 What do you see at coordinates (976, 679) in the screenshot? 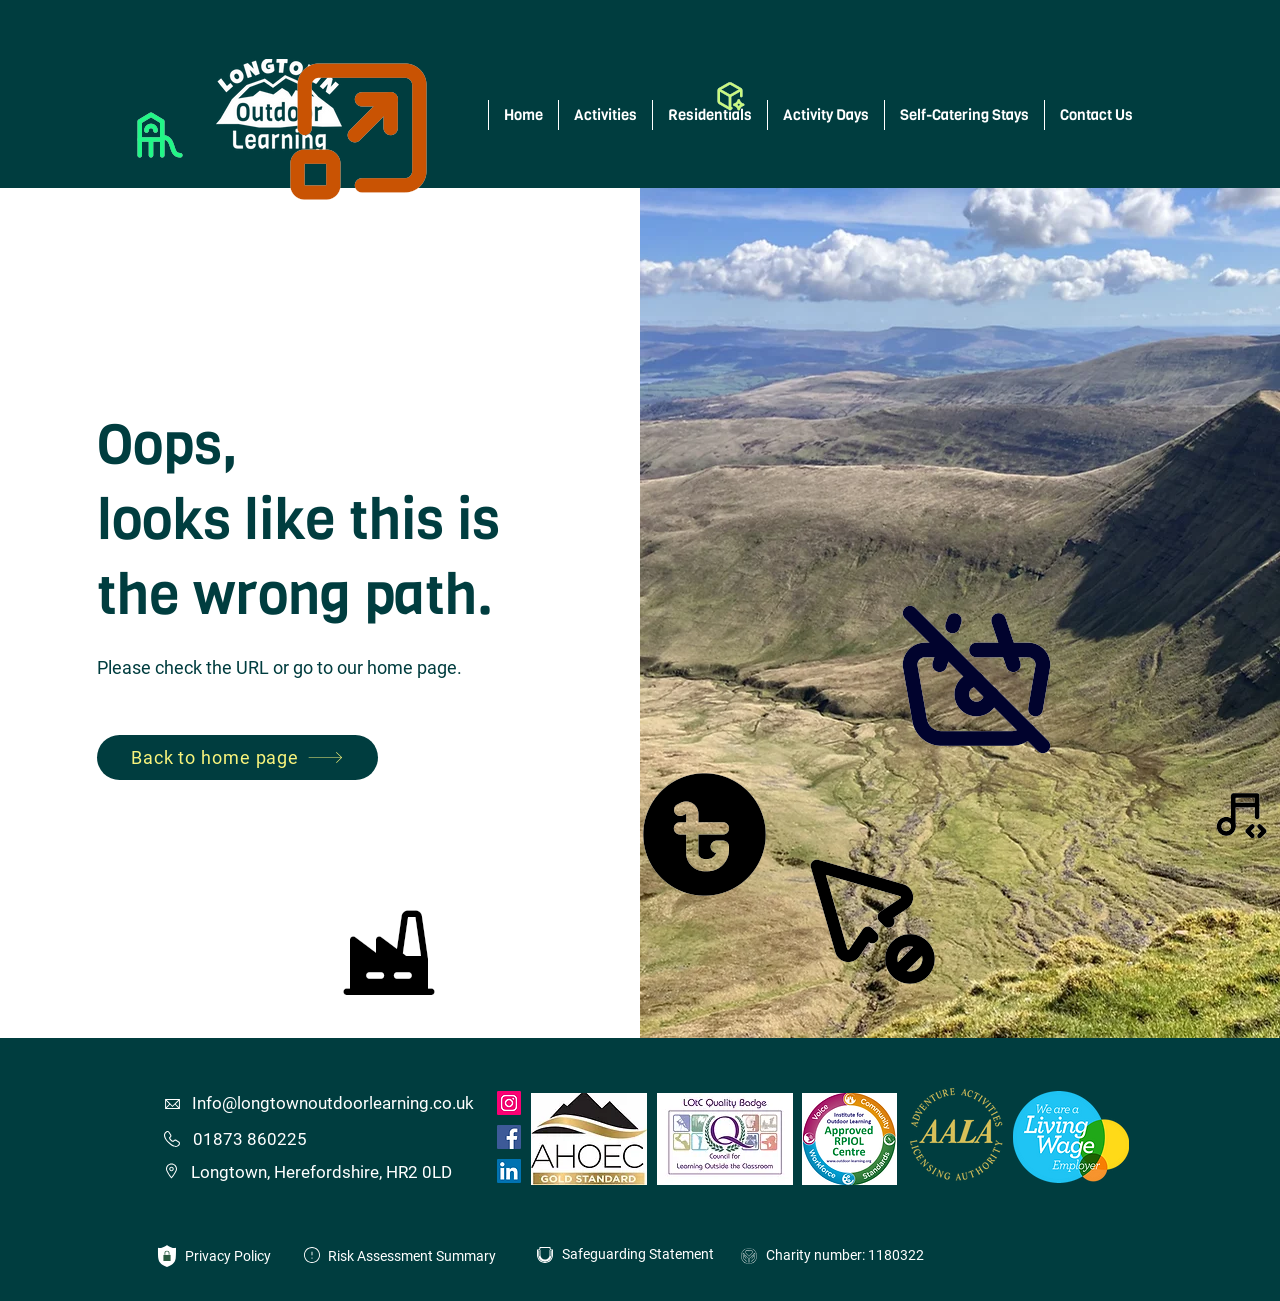
I see `item unavailable for purchase` at bounding box center [976, 679].